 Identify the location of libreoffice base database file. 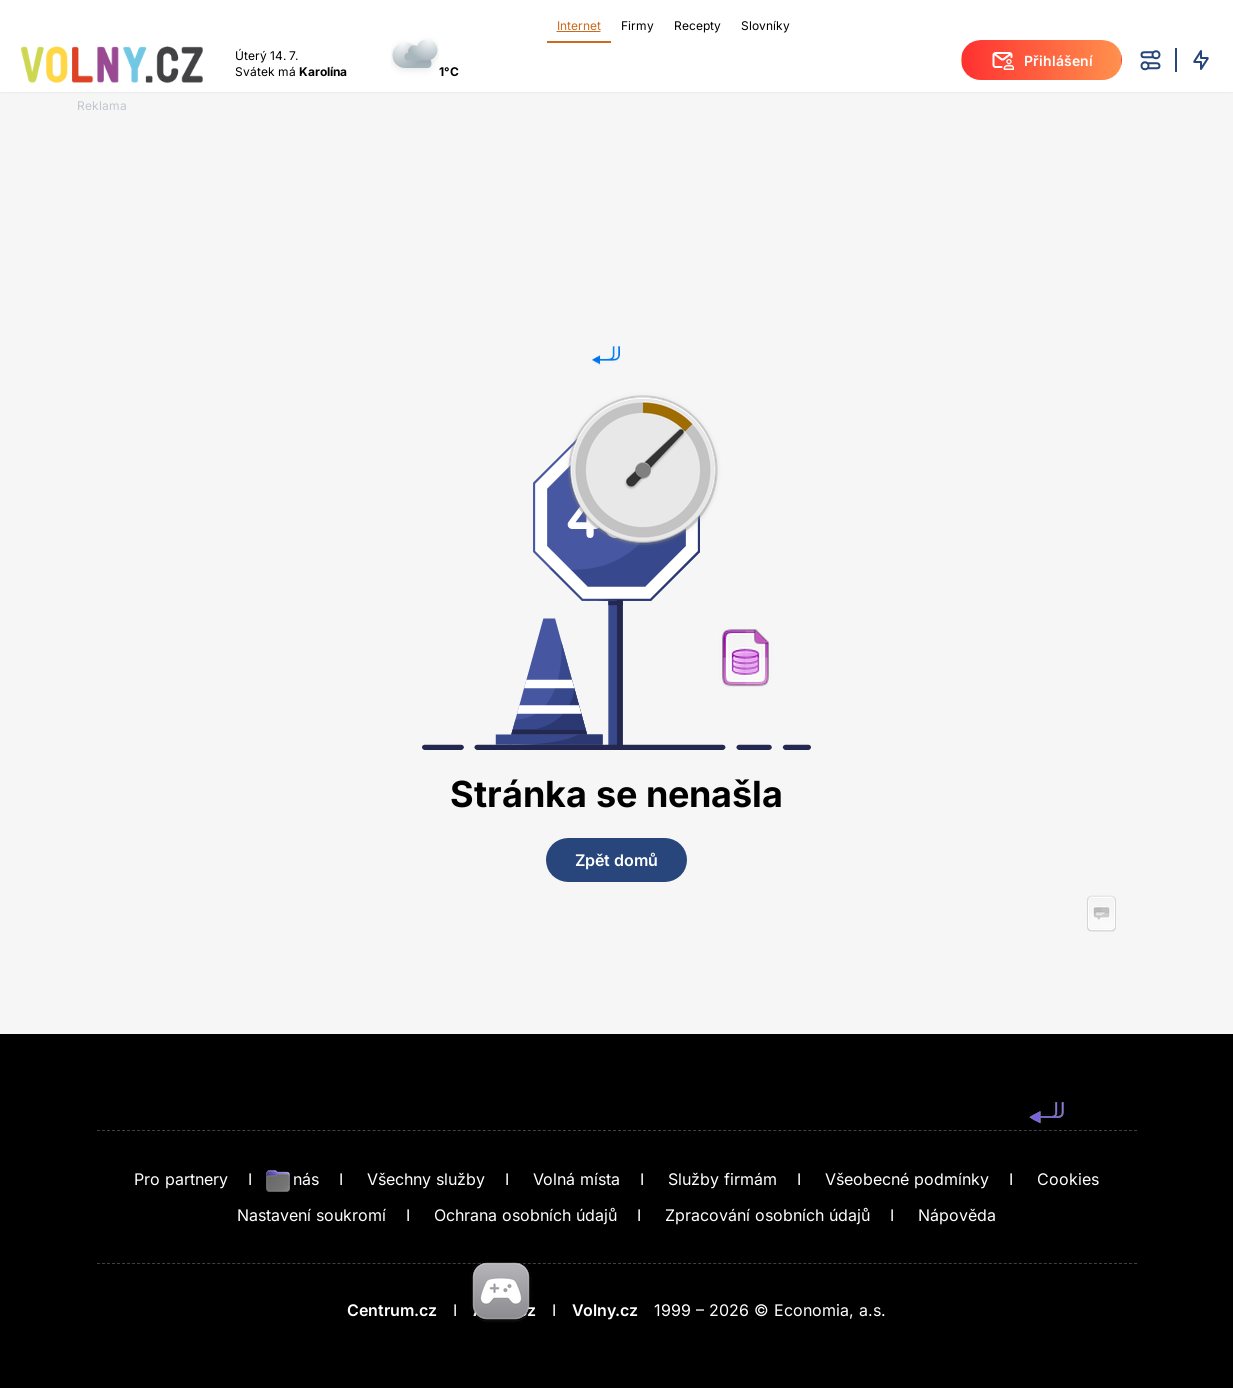
(745, 657).